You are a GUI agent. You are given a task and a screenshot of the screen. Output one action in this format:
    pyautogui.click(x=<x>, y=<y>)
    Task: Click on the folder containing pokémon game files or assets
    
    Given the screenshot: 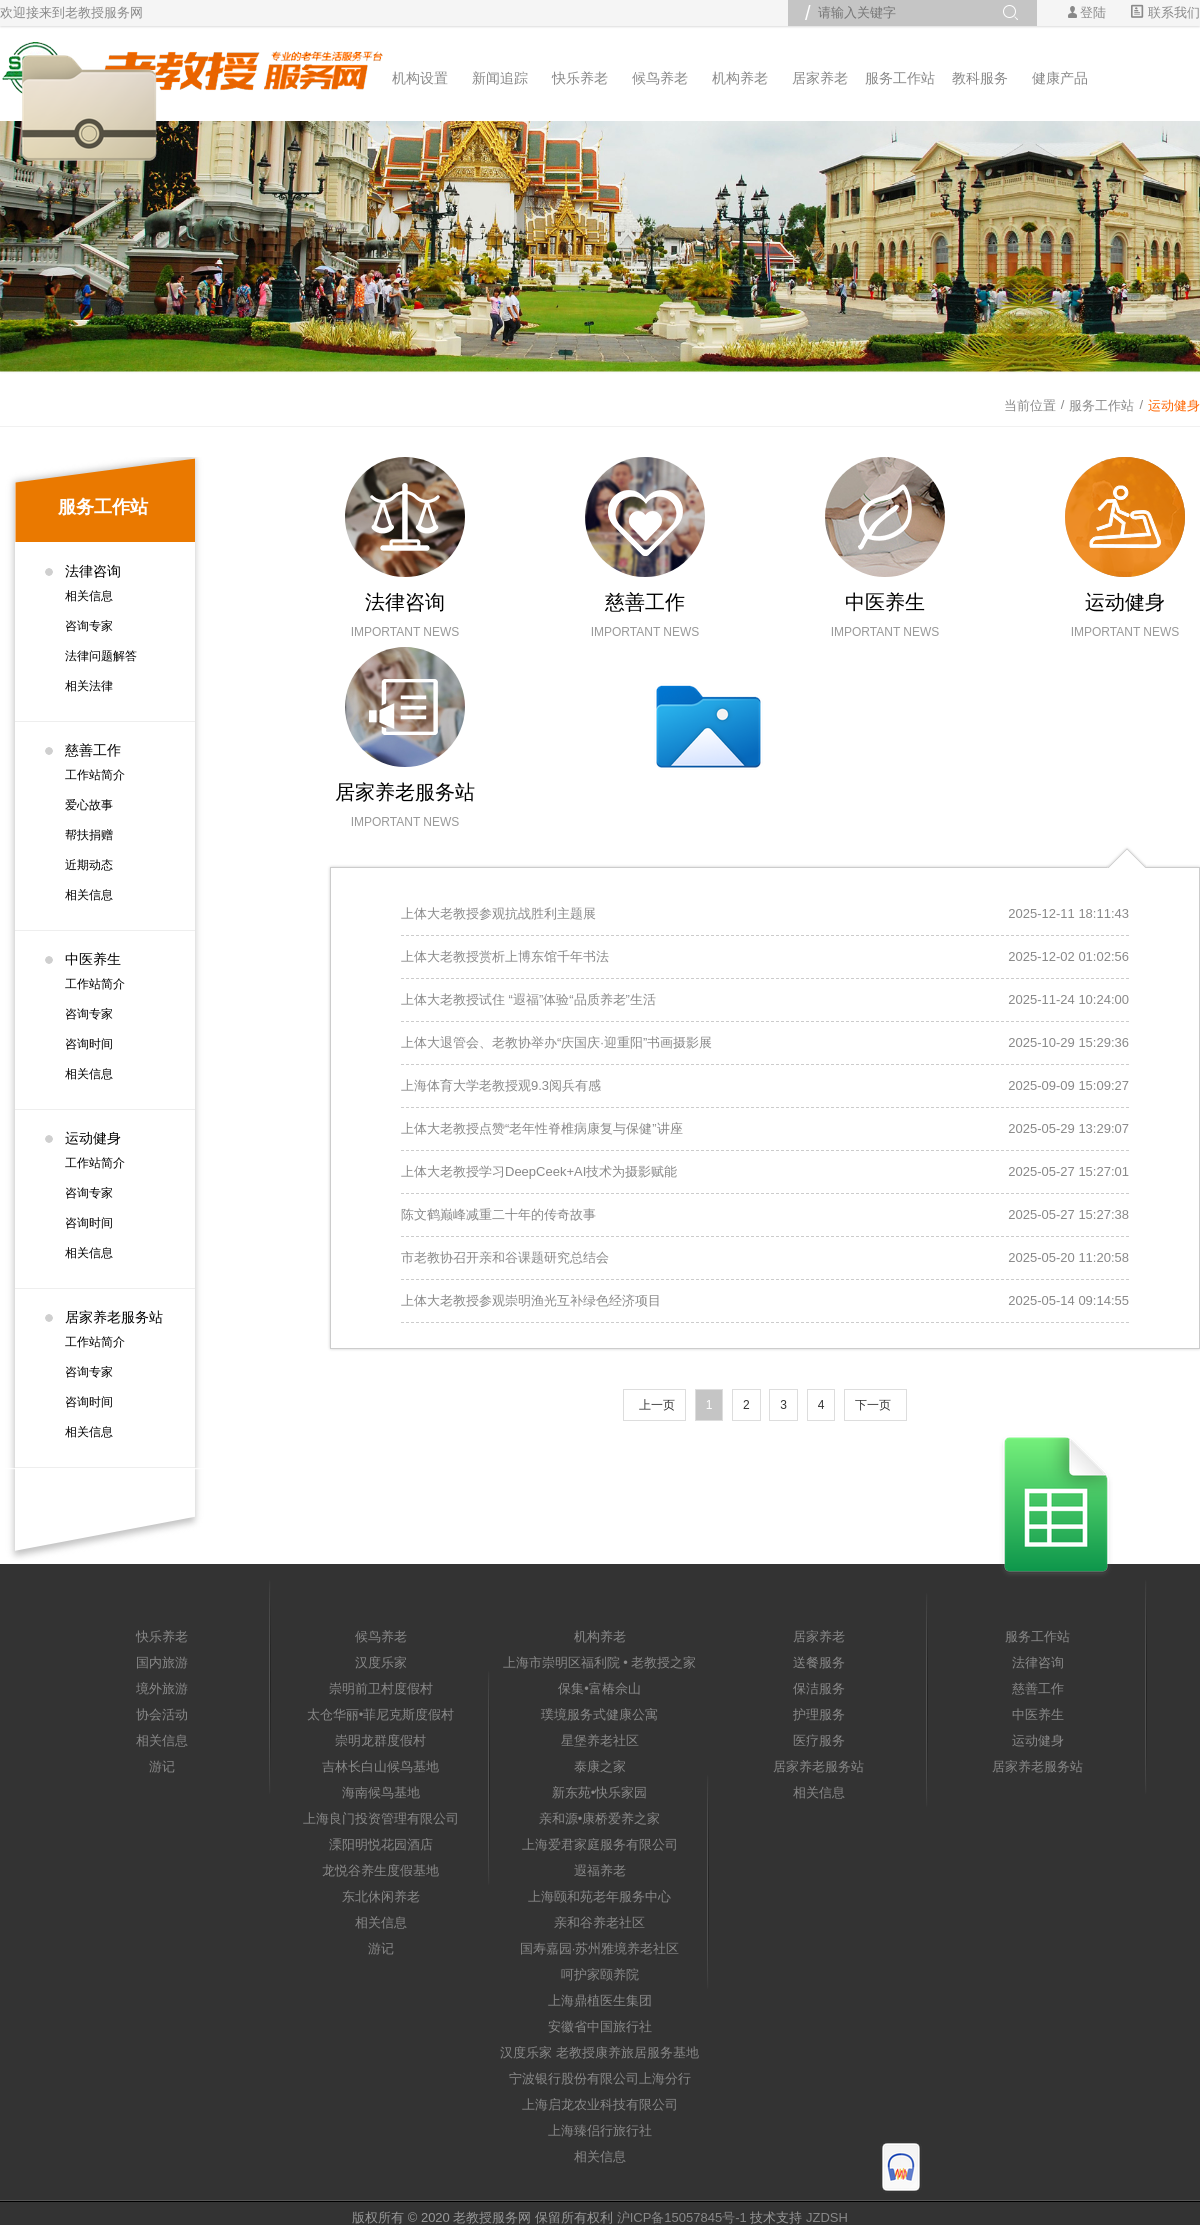 What is the action you would take?
    pyautogui.click(x=88, y=111)
    